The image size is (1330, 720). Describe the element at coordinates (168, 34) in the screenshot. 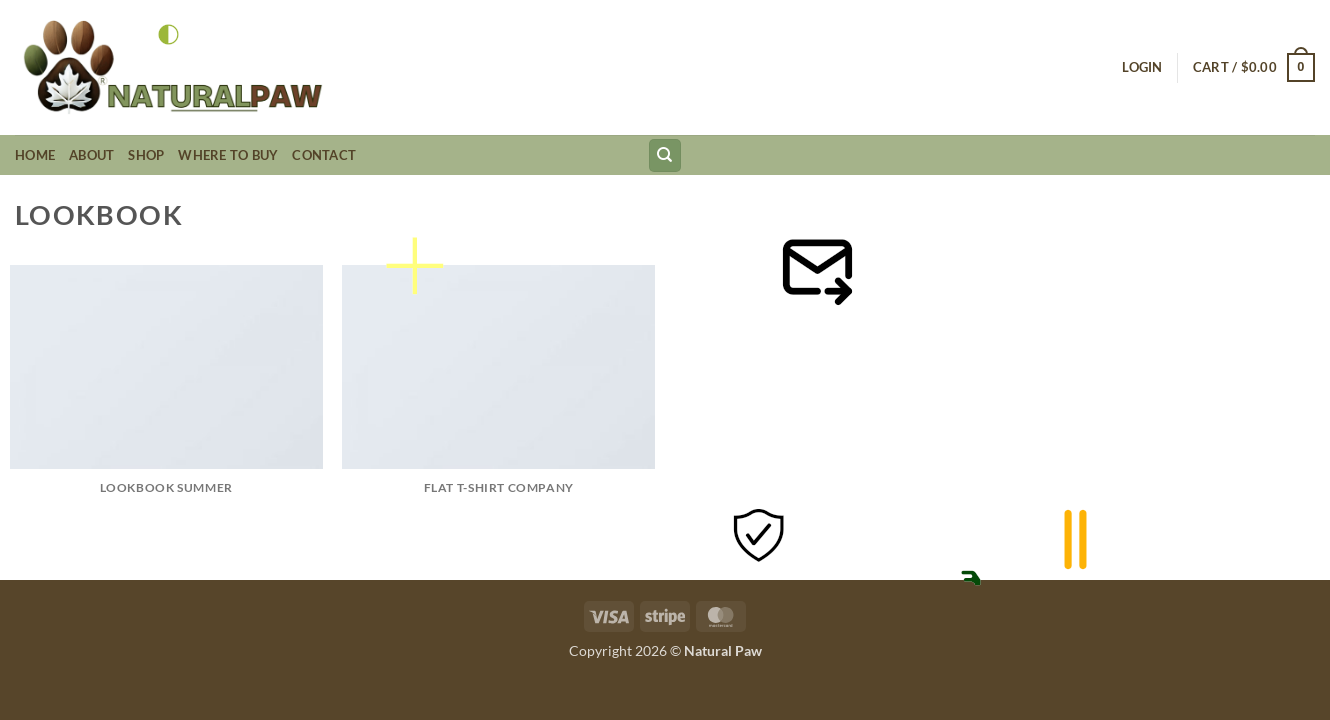

I see `toggle between light and dark theme` at that location.